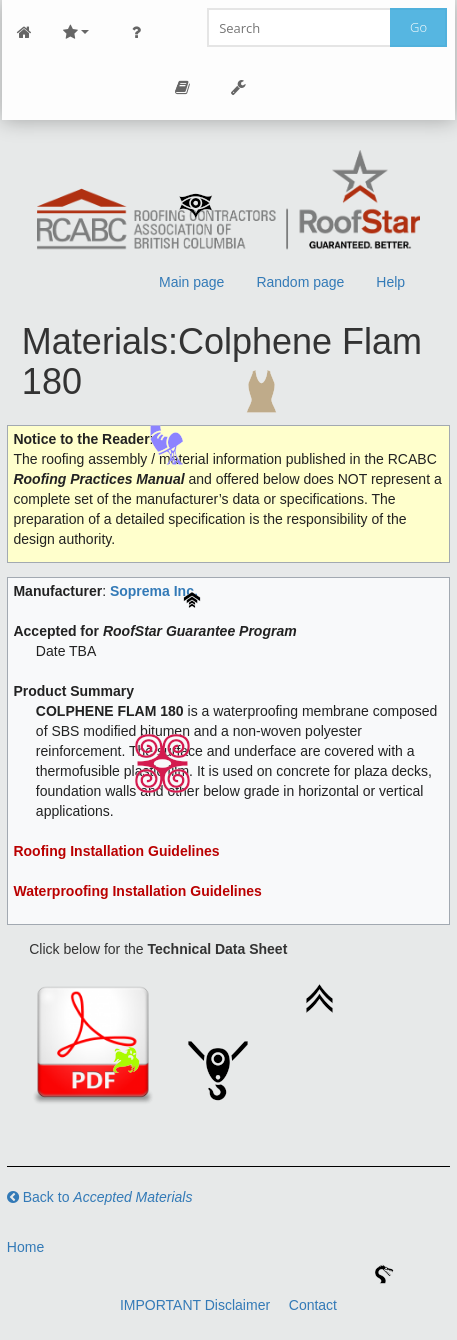  Describe the element at coordinates (126, 1060) in the screenshot. I see `ghost enemy or spirit character in a game` at that location.